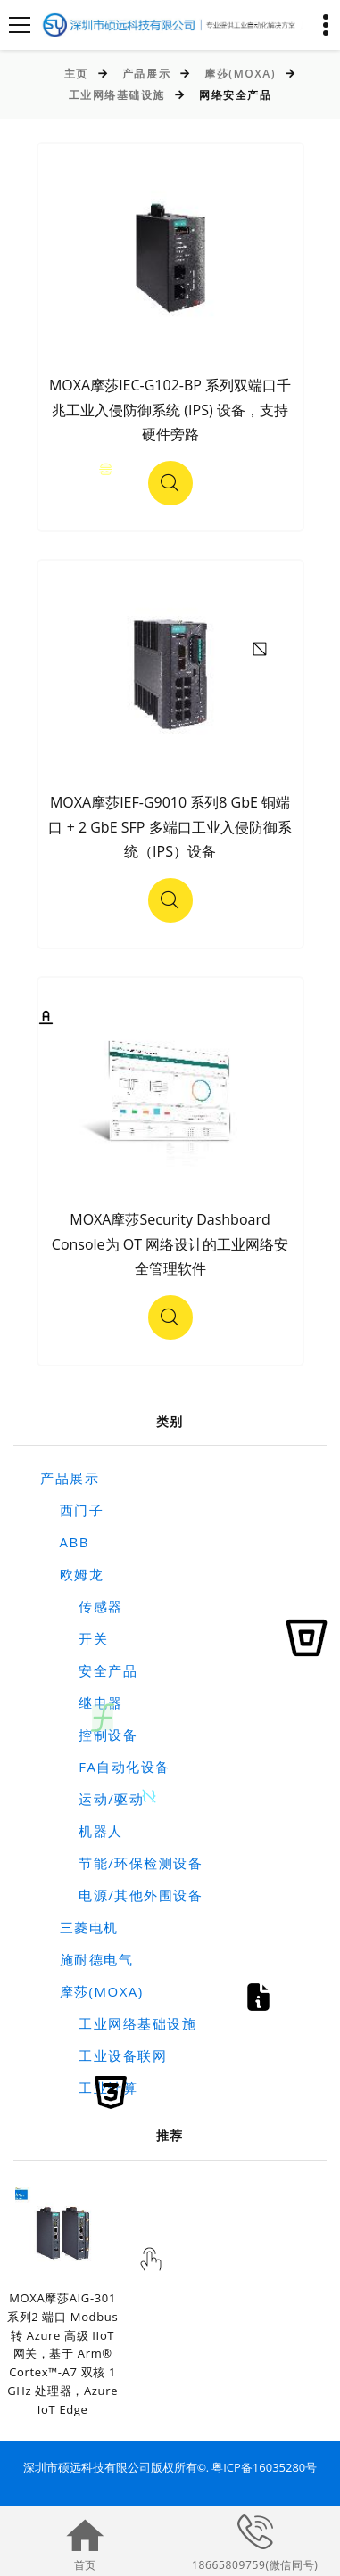  Describe the element at coordinates (306, 1637) in the screenshot. I see `open Bitbucket repository` at that location.